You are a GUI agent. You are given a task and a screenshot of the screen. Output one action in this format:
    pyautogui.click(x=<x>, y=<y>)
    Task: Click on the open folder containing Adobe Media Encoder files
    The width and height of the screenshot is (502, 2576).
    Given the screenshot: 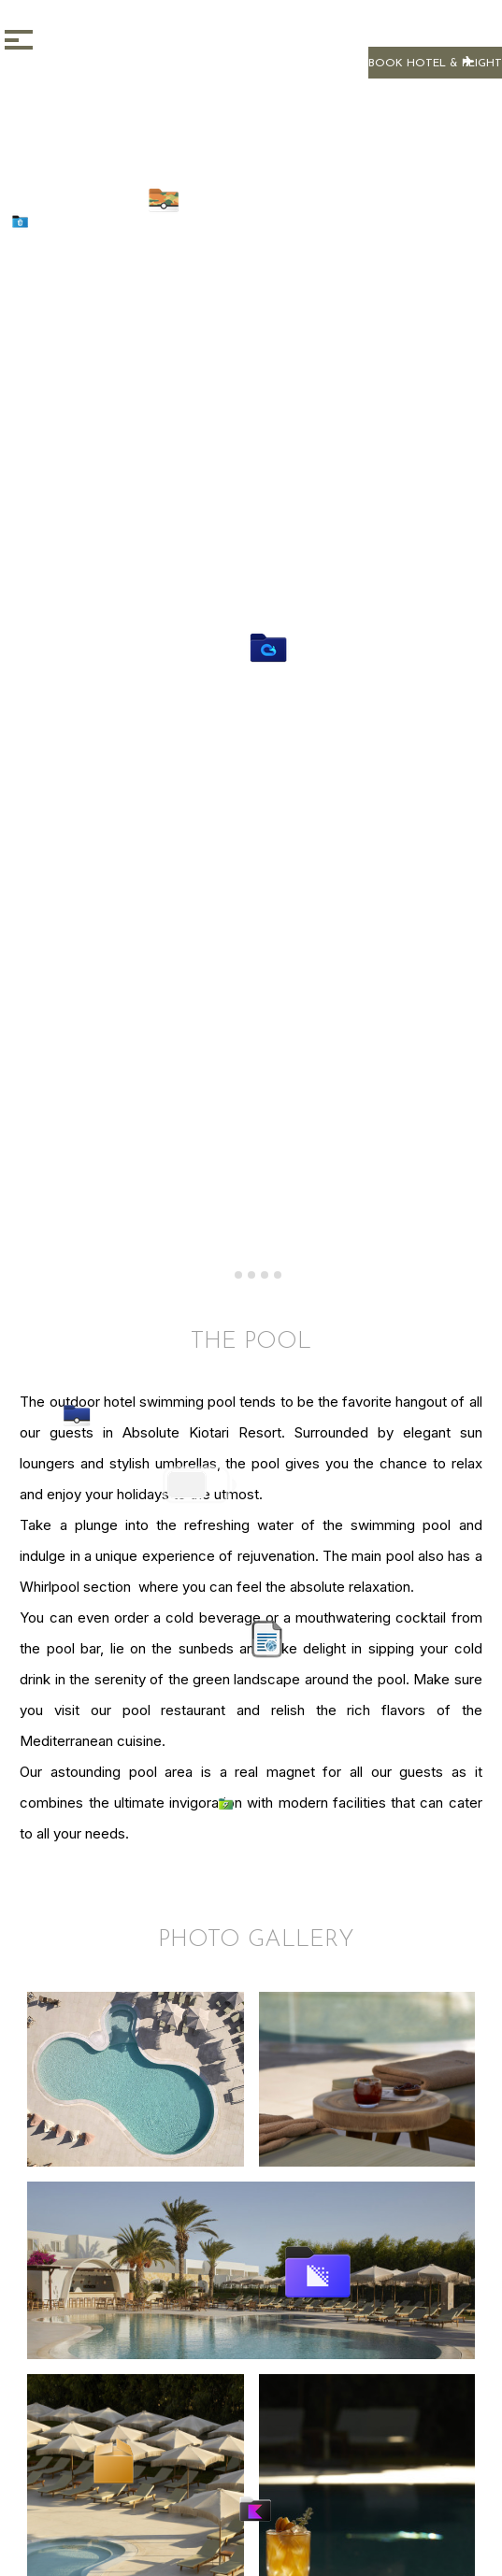 What is the action you would take?
    pyautogui.click(x=317, y=2273)
    